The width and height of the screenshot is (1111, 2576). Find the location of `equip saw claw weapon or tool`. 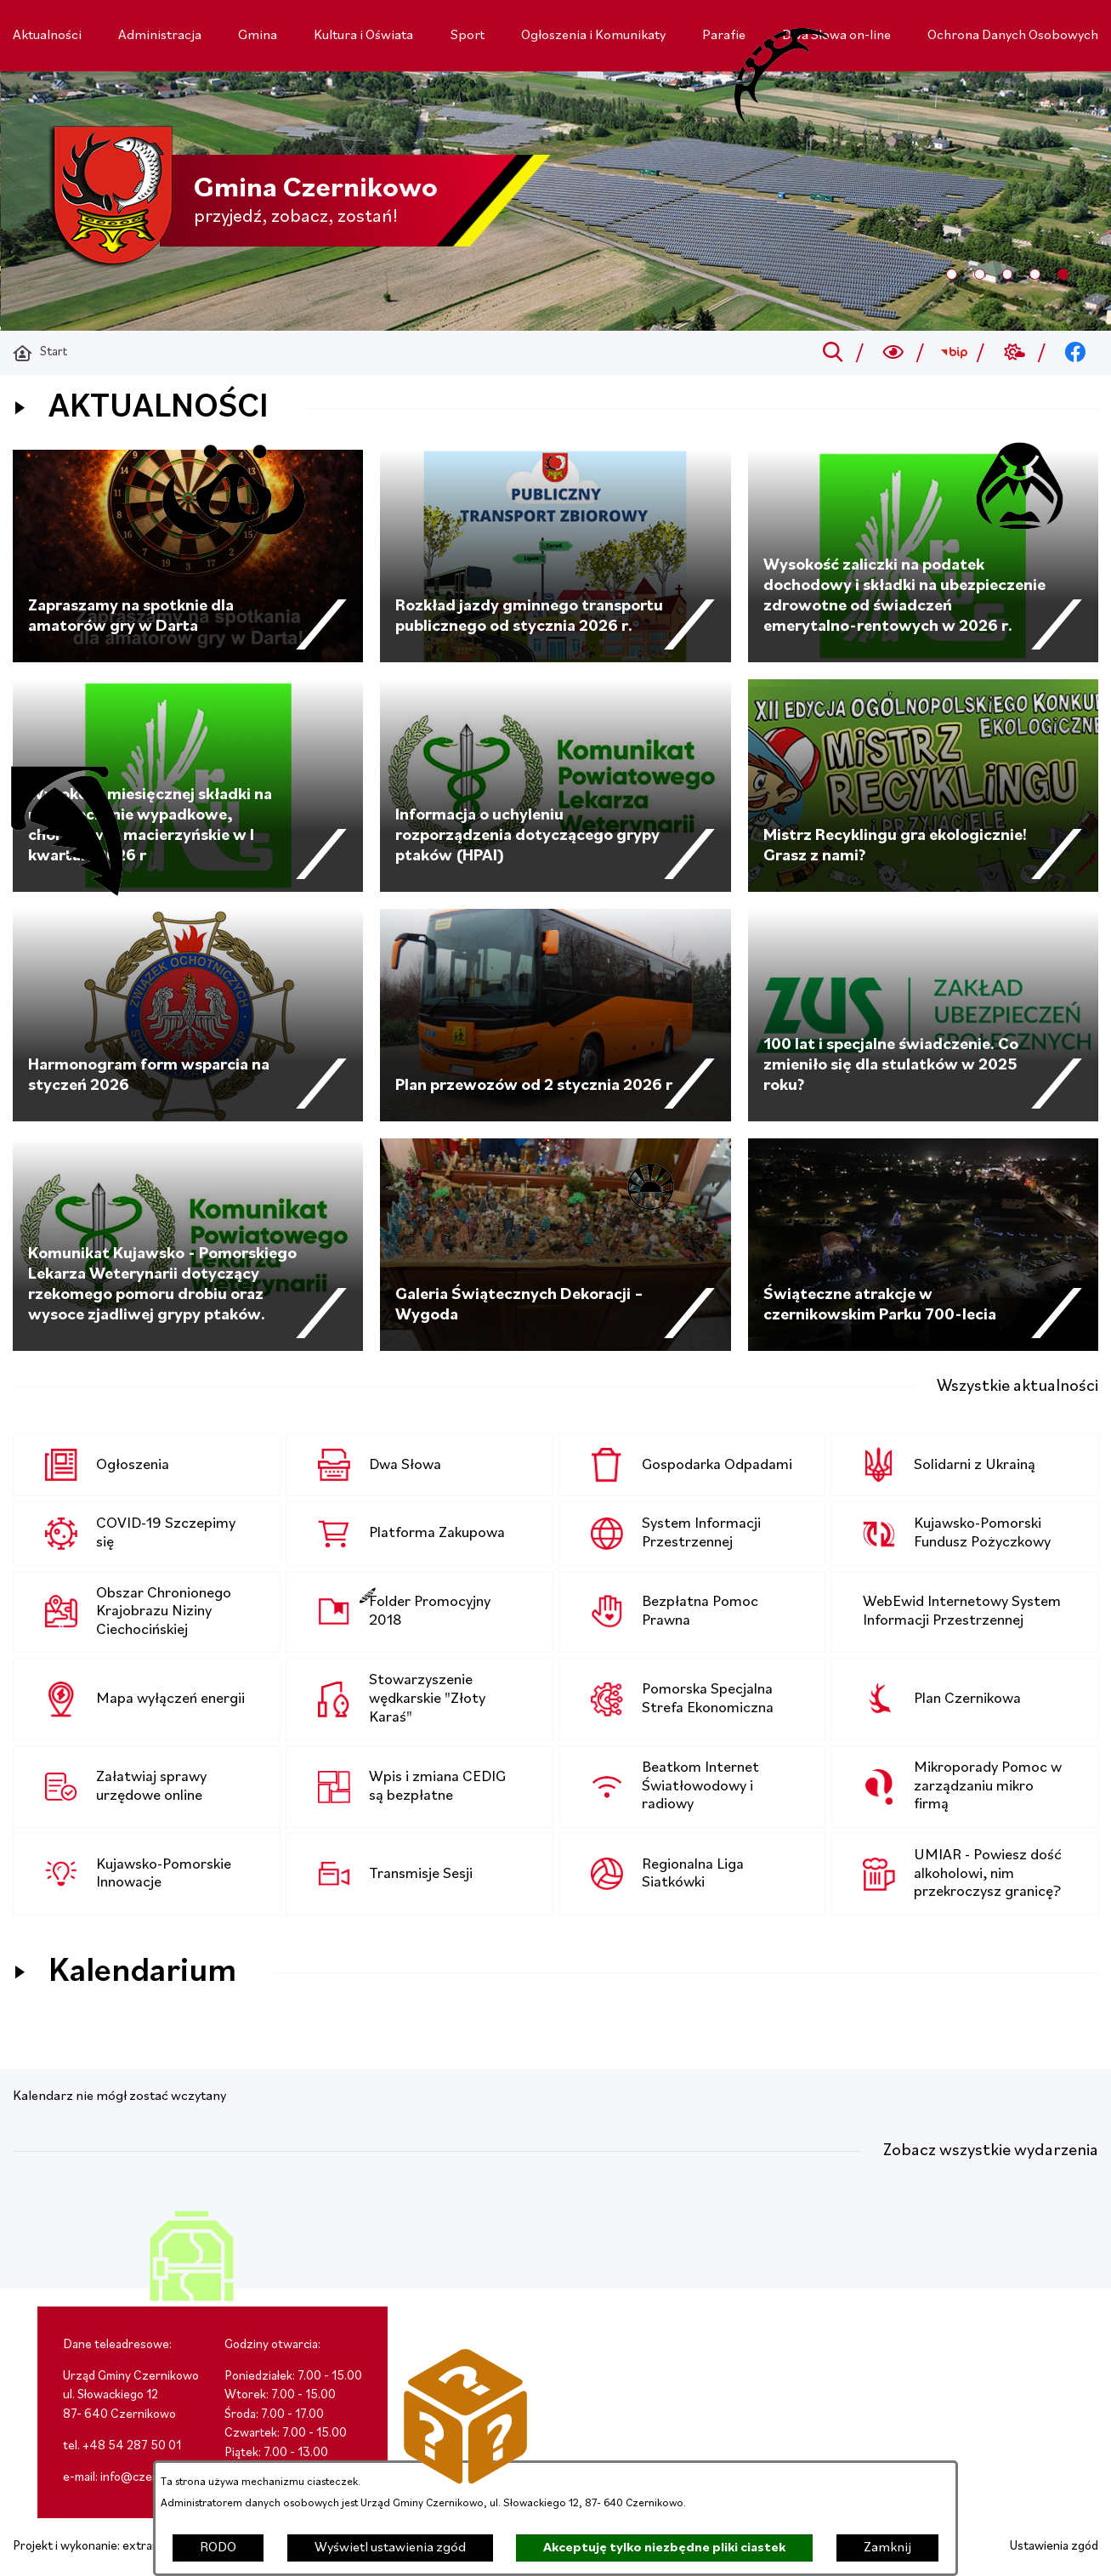

equip saw claw weapon or tool is located at coordinates (74, 831).